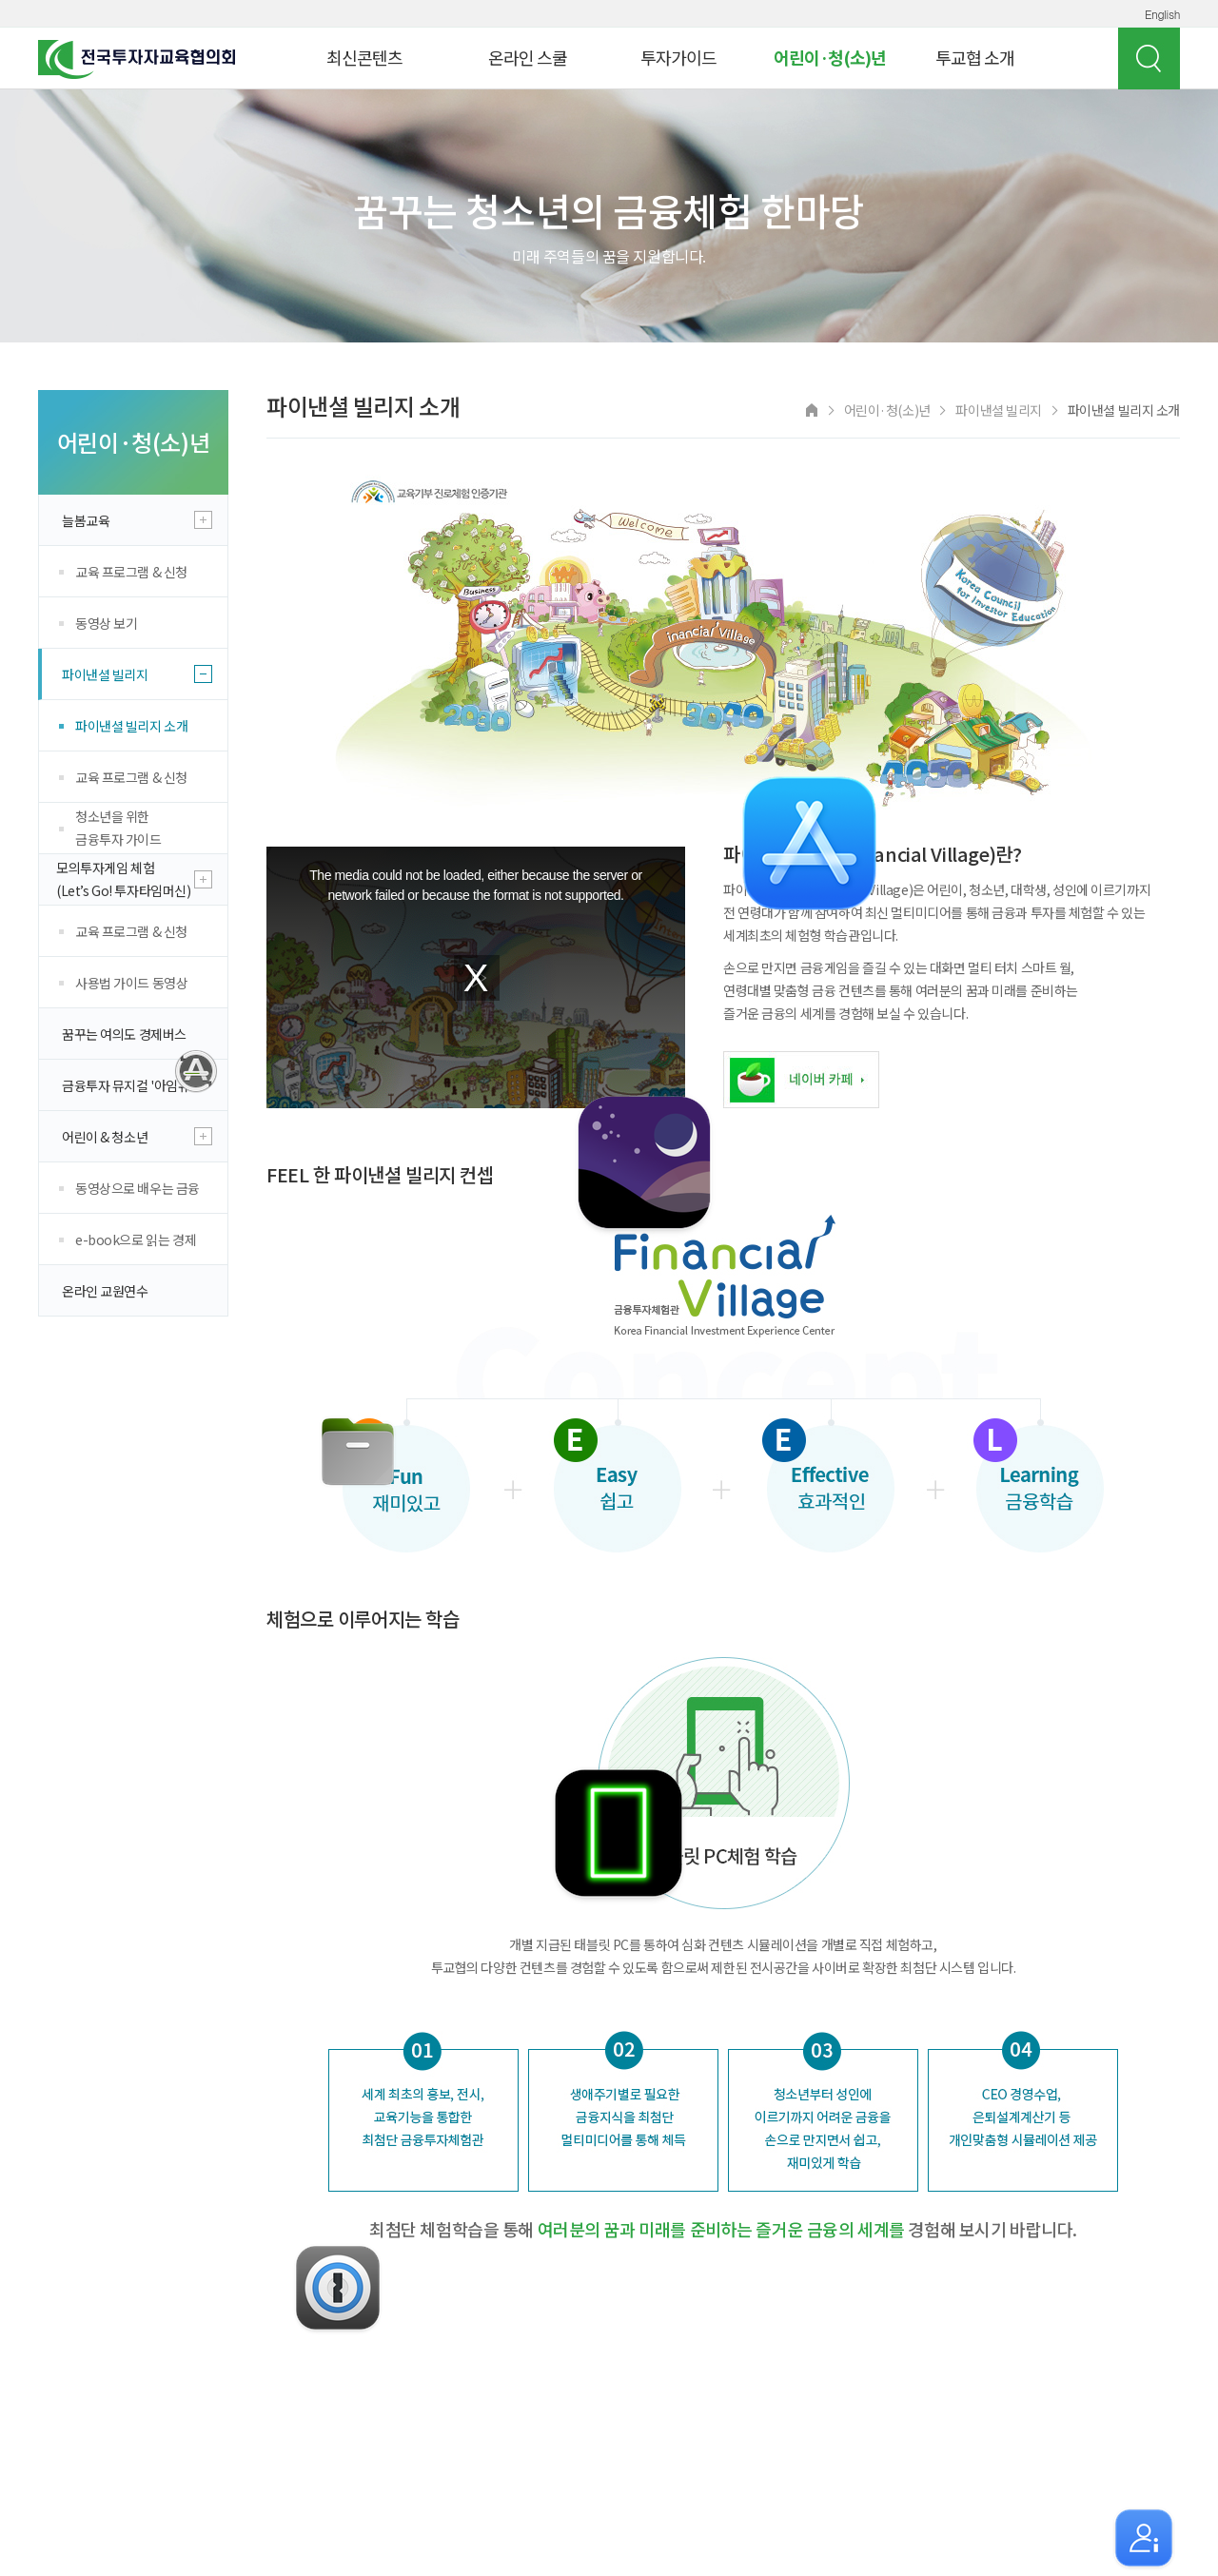 This screenshot has height=2576, width=1218. I want to click on open user account preferences, so click(1144, 2539).